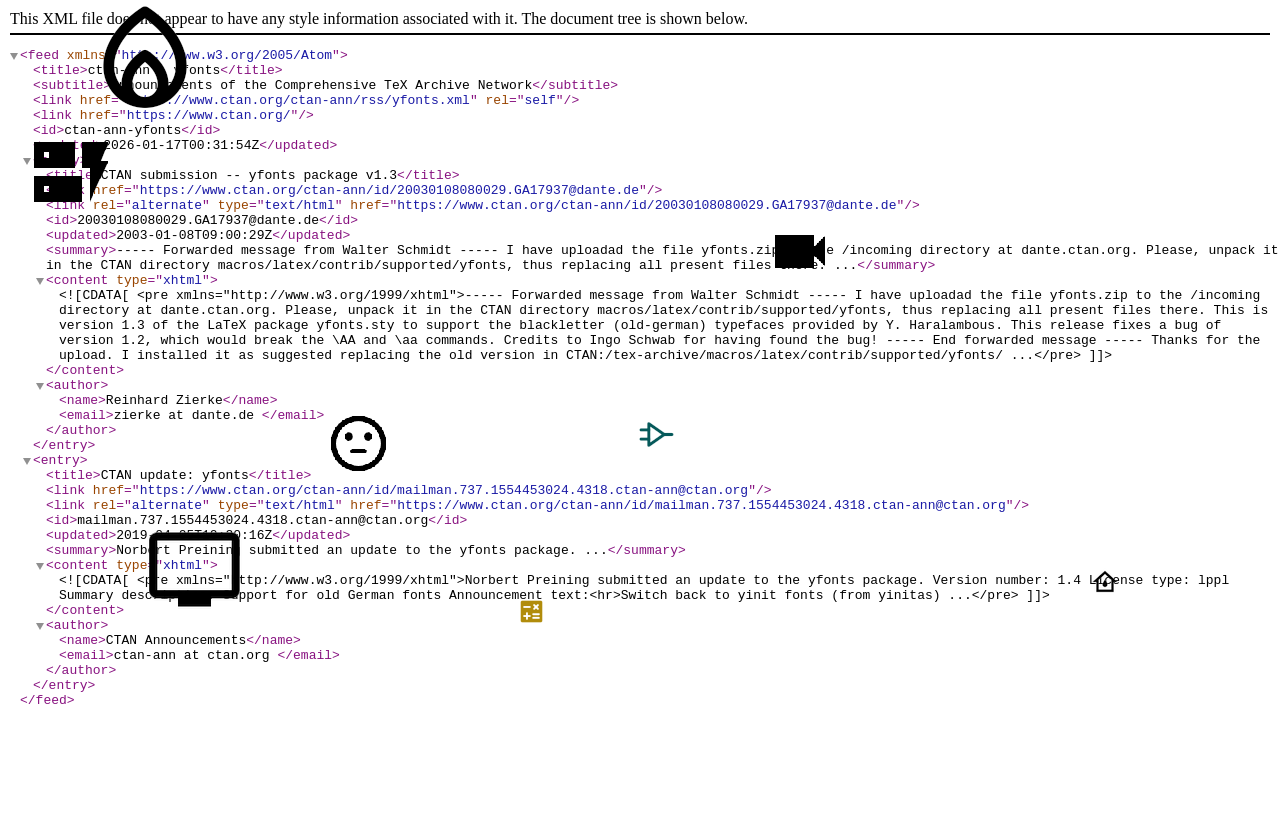 Image resolution: width=1280 pixels, height=840 pixels. I want to click on logic buffer gate symbol in circuit design, so click(656, 434).